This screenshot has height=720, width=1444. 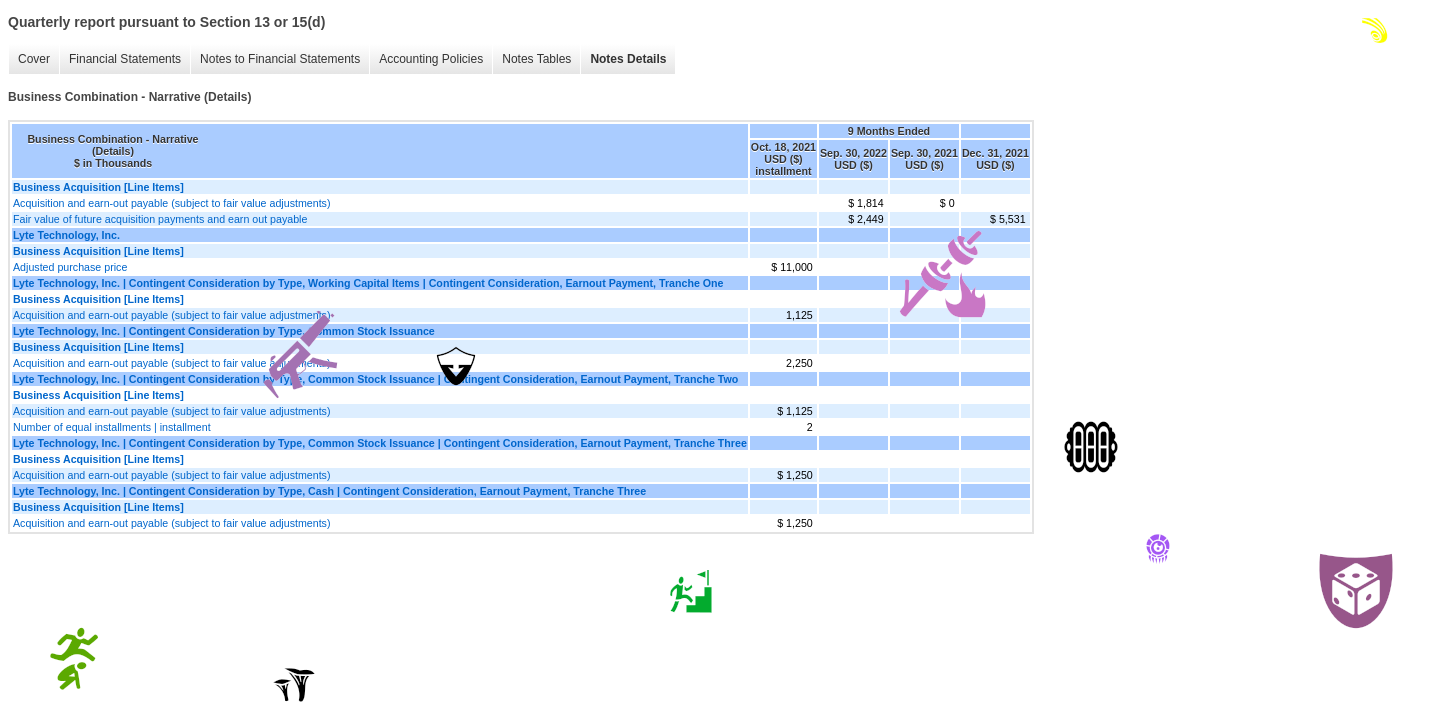 What do you see at coordinates (1374, 30) in the screenshot?
I see `indicates loading or processing in progress` at bounding box center [1374, 30].